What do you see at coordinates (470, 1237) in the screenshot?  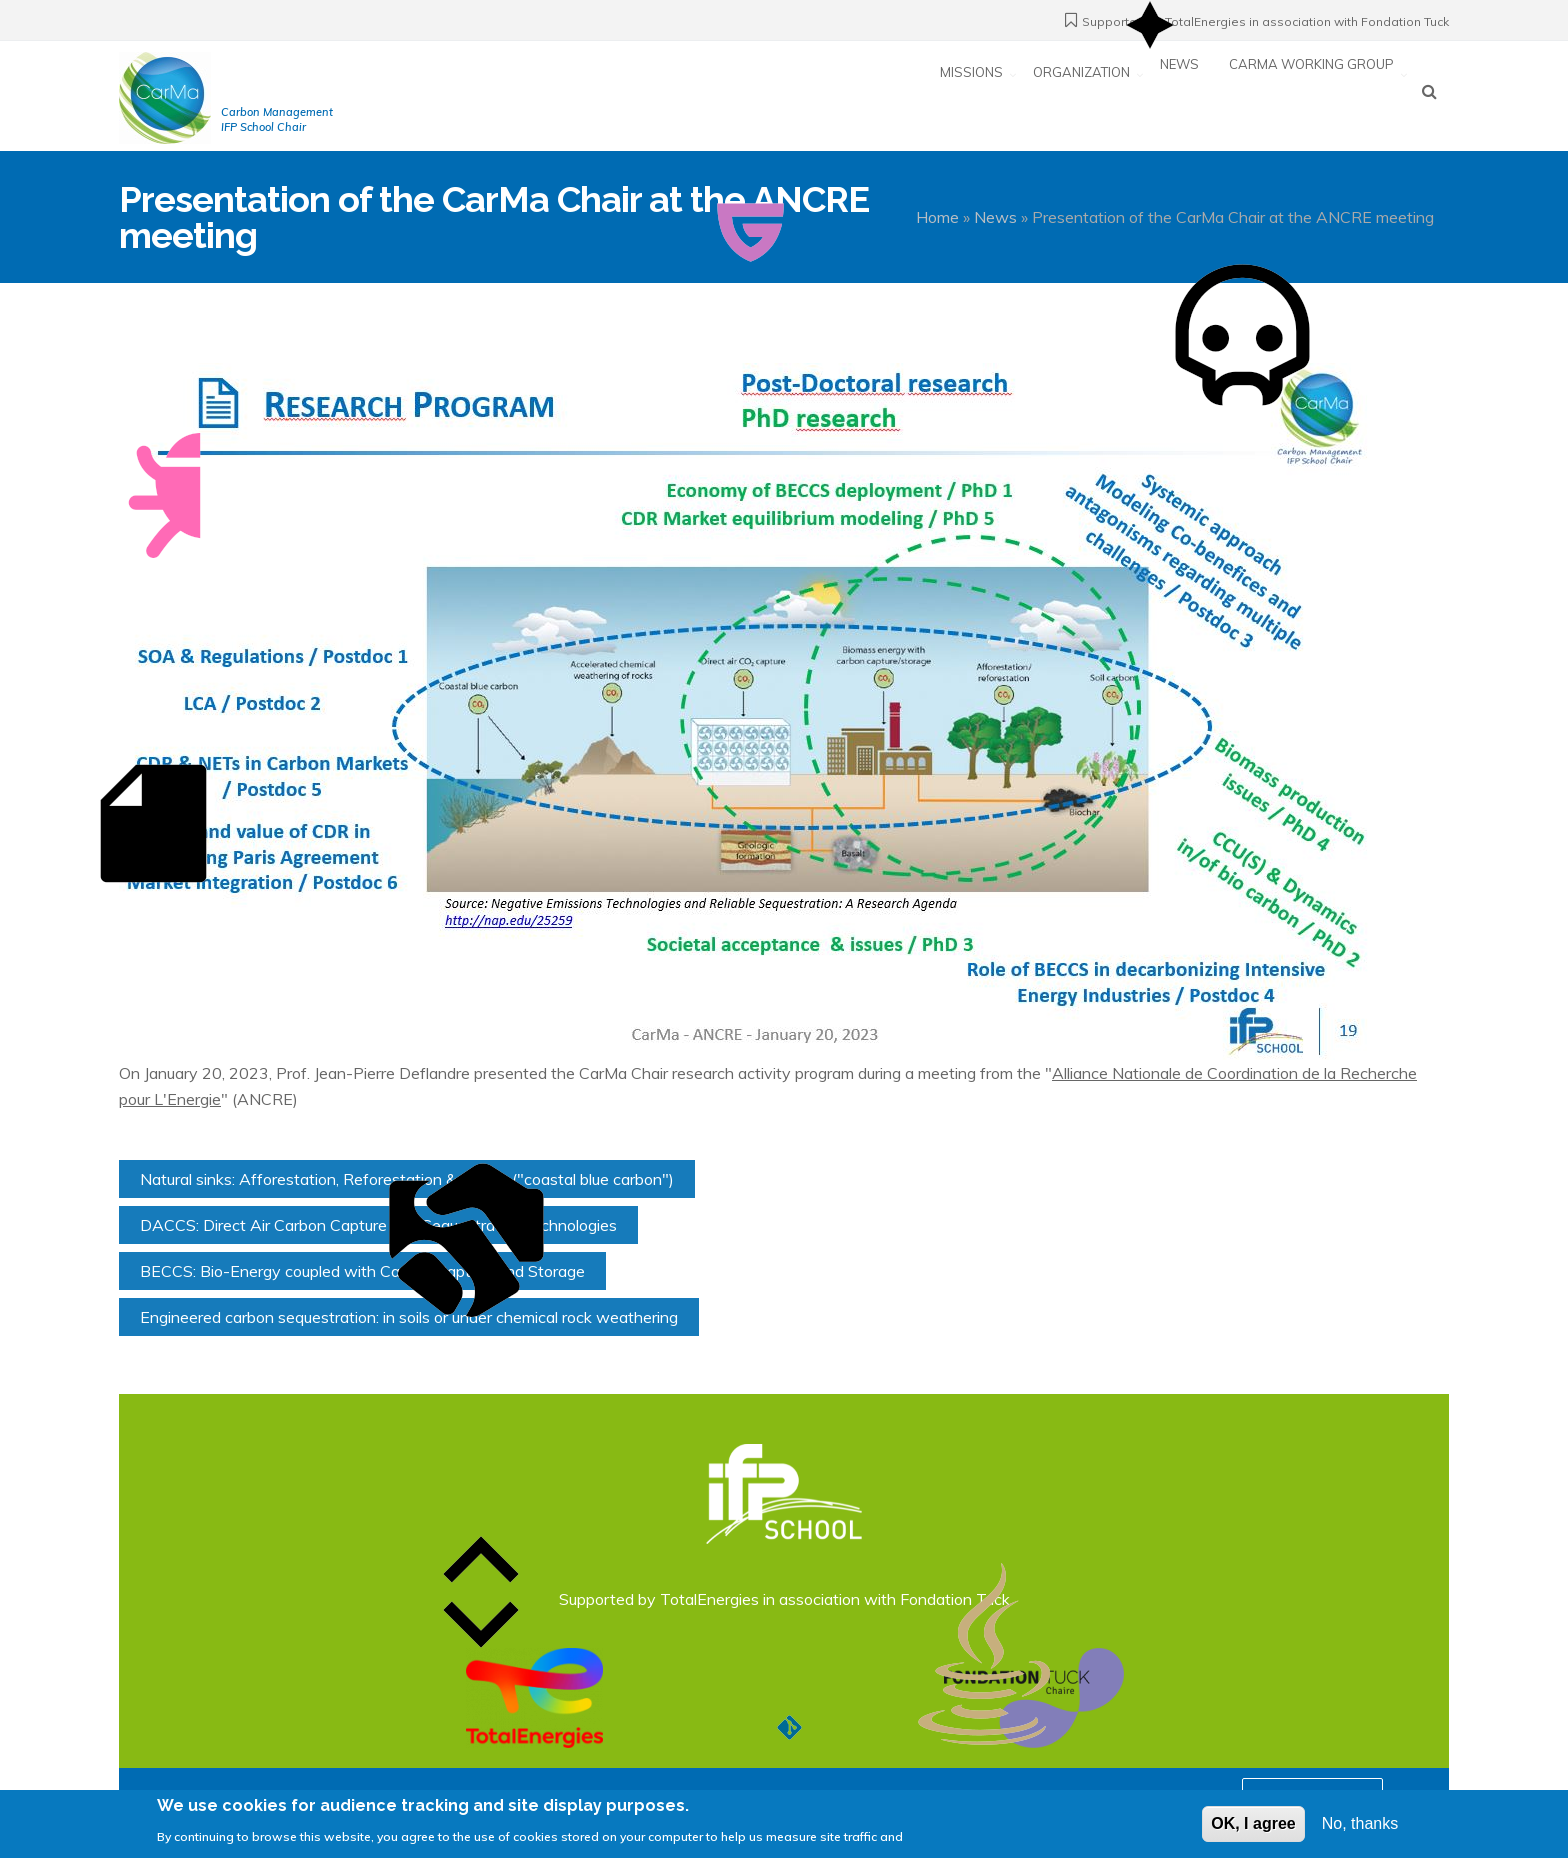 I see `indicates a partnership or collaboration` at bounding box center [470, 1237].